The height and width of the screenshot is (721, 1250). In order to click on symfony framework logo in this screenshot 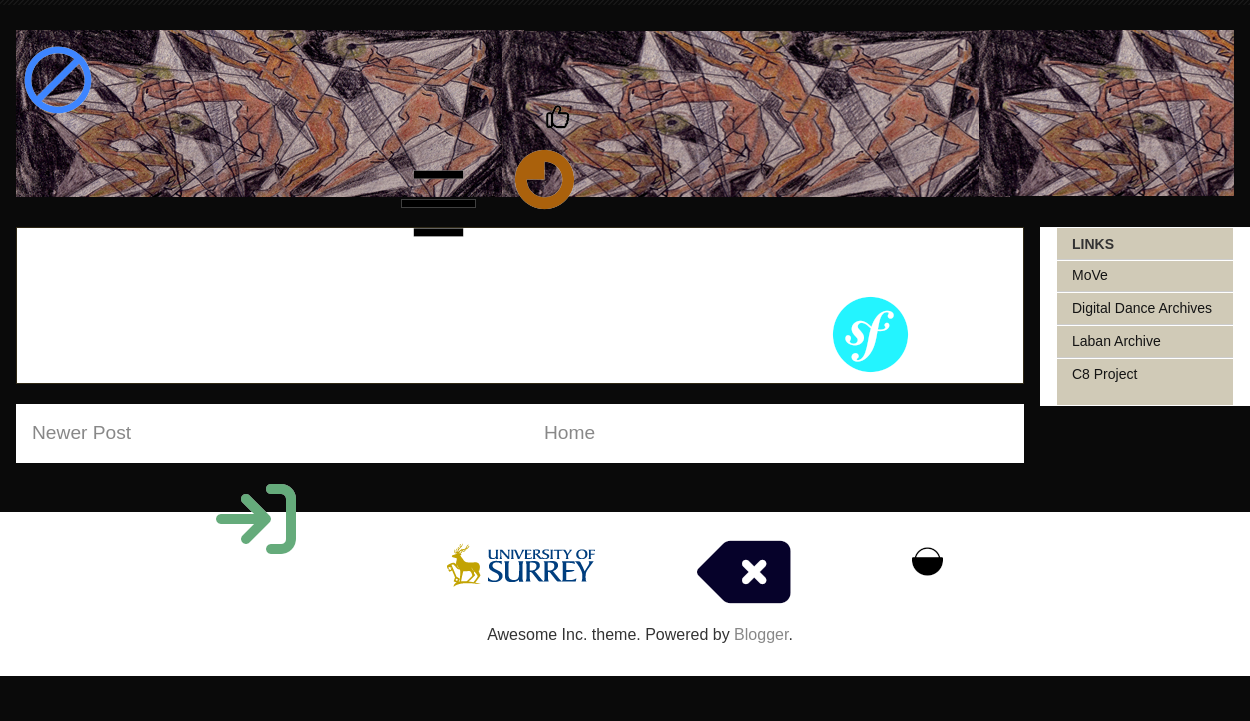, I will do `click(870, 334)`.